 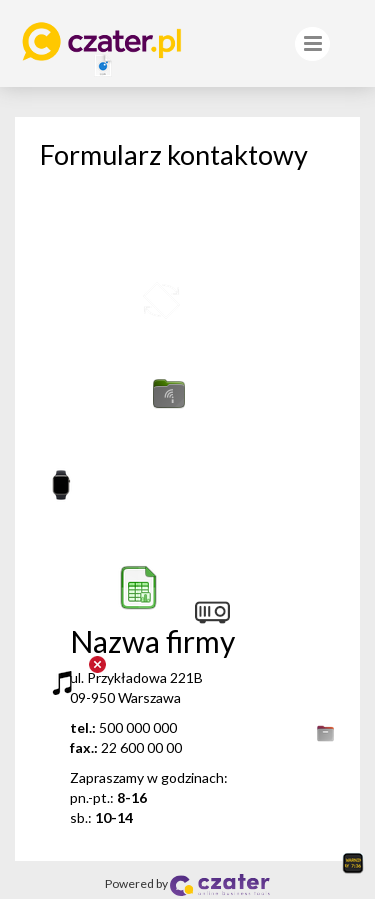 What do you see at coordinates (212, 612) in the screenshot?
I see `connect to an external projector or display` at bounding box center [212, 612].